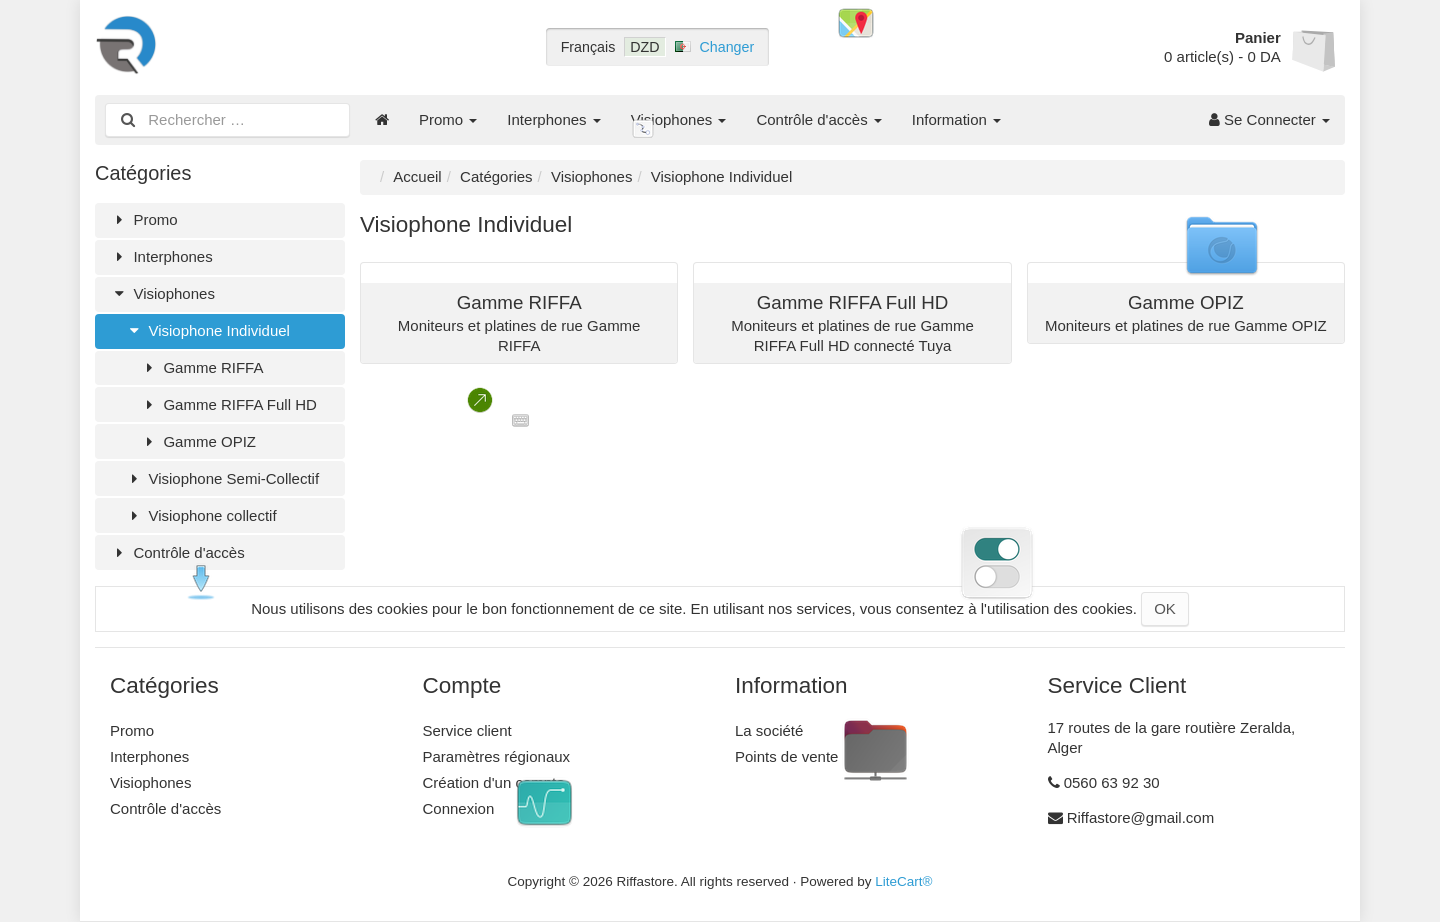 The width and height of the screenshot is (1440, 922). What do you see at coordinates (201, 579) in the screenshot?
I see `save document to a new location or filename` at bounding box center [201, 579].